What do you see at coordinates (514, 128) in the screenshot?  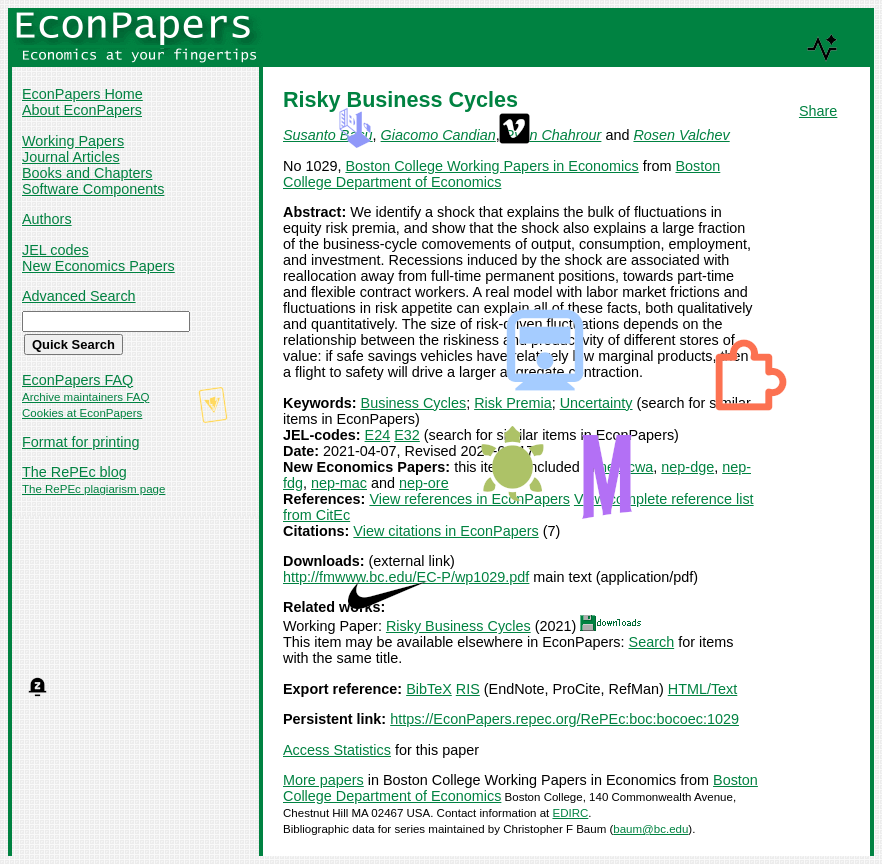 I see `open vimeo app` at bounding box center [514, 128].